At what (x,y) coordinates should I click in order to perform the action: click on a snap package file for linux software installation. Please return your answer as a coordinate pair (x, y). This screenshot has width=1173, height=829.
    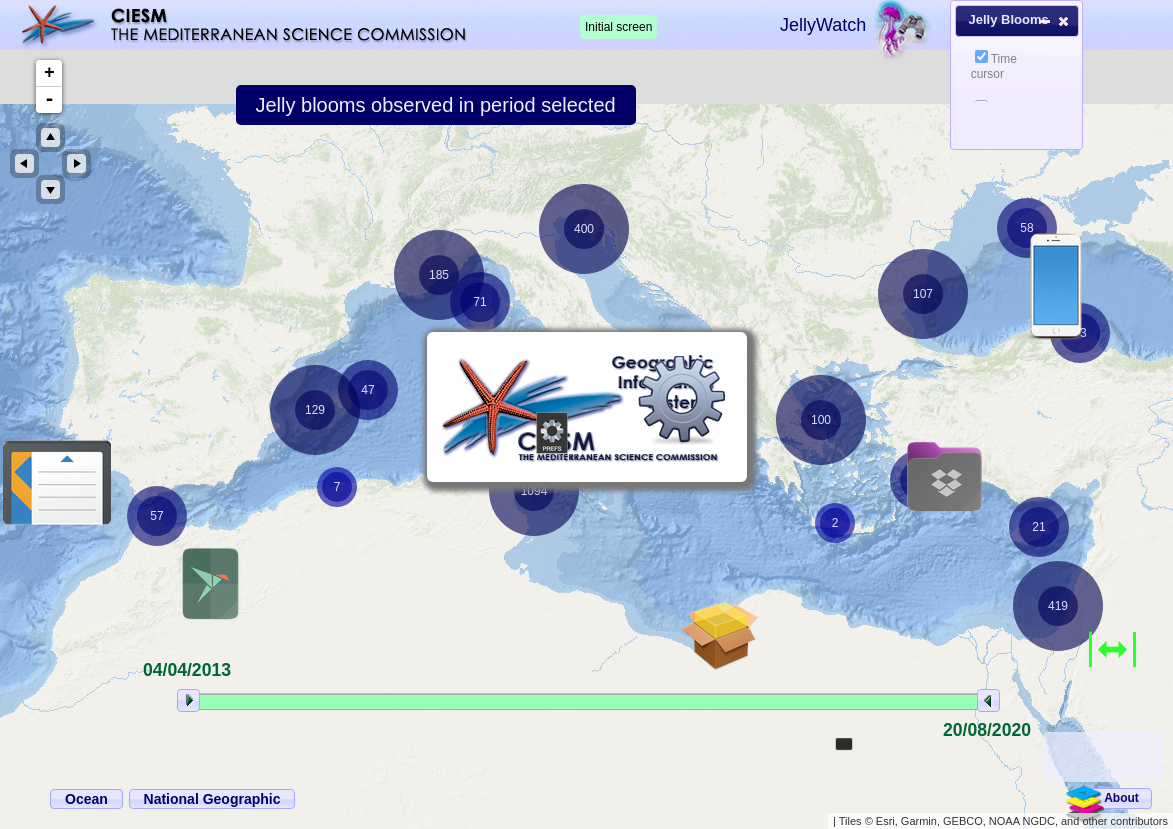
    Looking at the image, I should click on (210, 583).